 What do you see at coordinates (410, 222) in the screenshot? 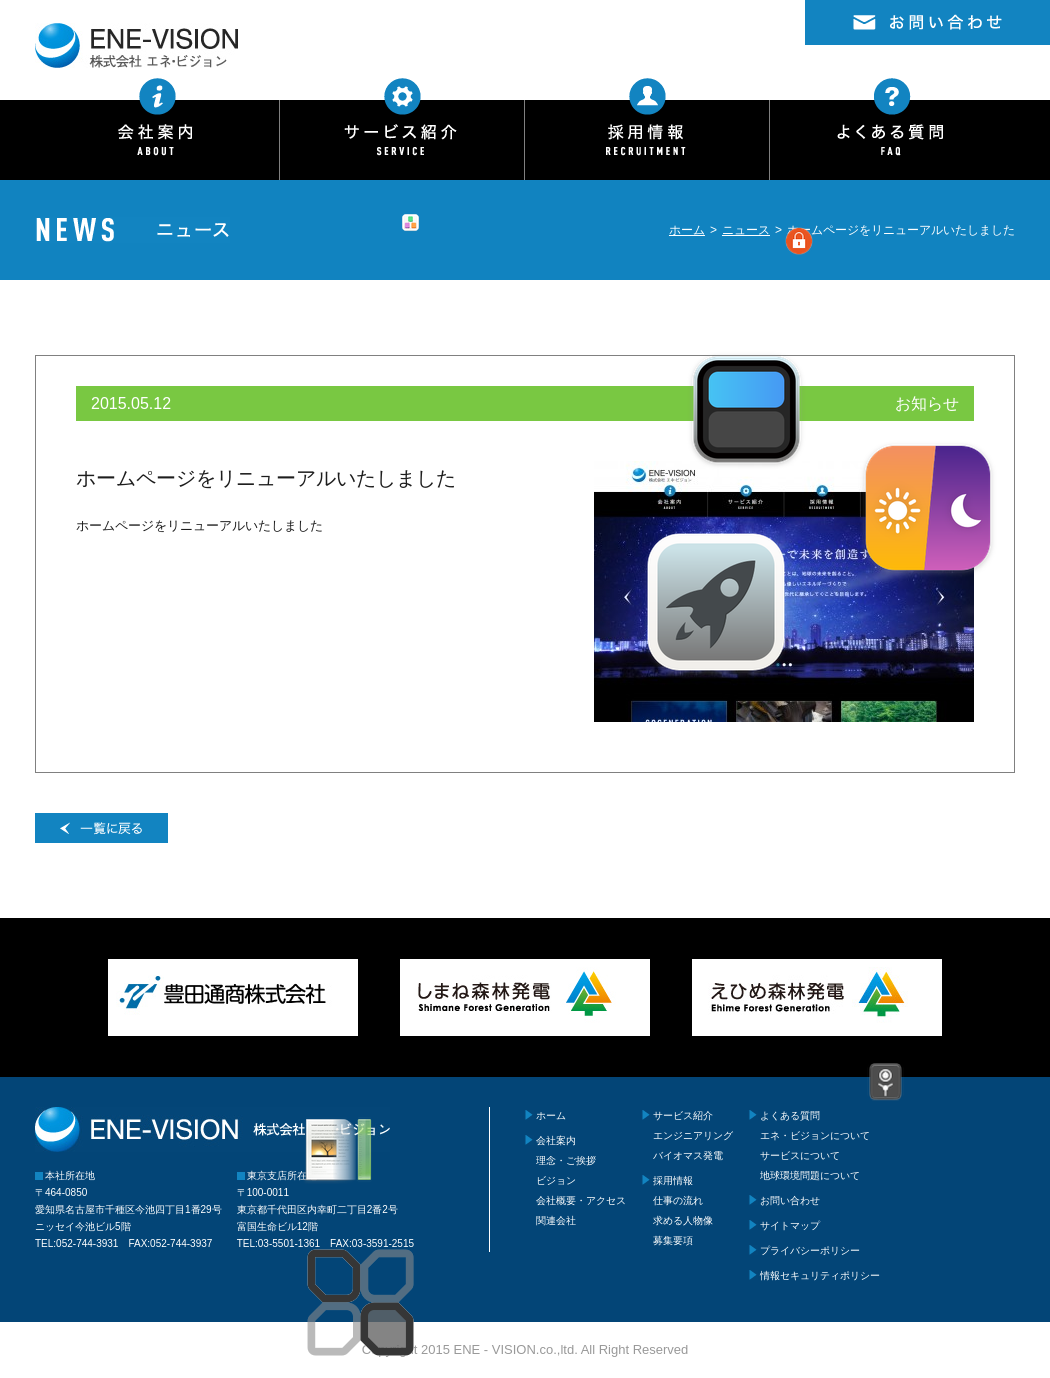
I see `open GTK Node Editor application` at bounding box center [410, 222].